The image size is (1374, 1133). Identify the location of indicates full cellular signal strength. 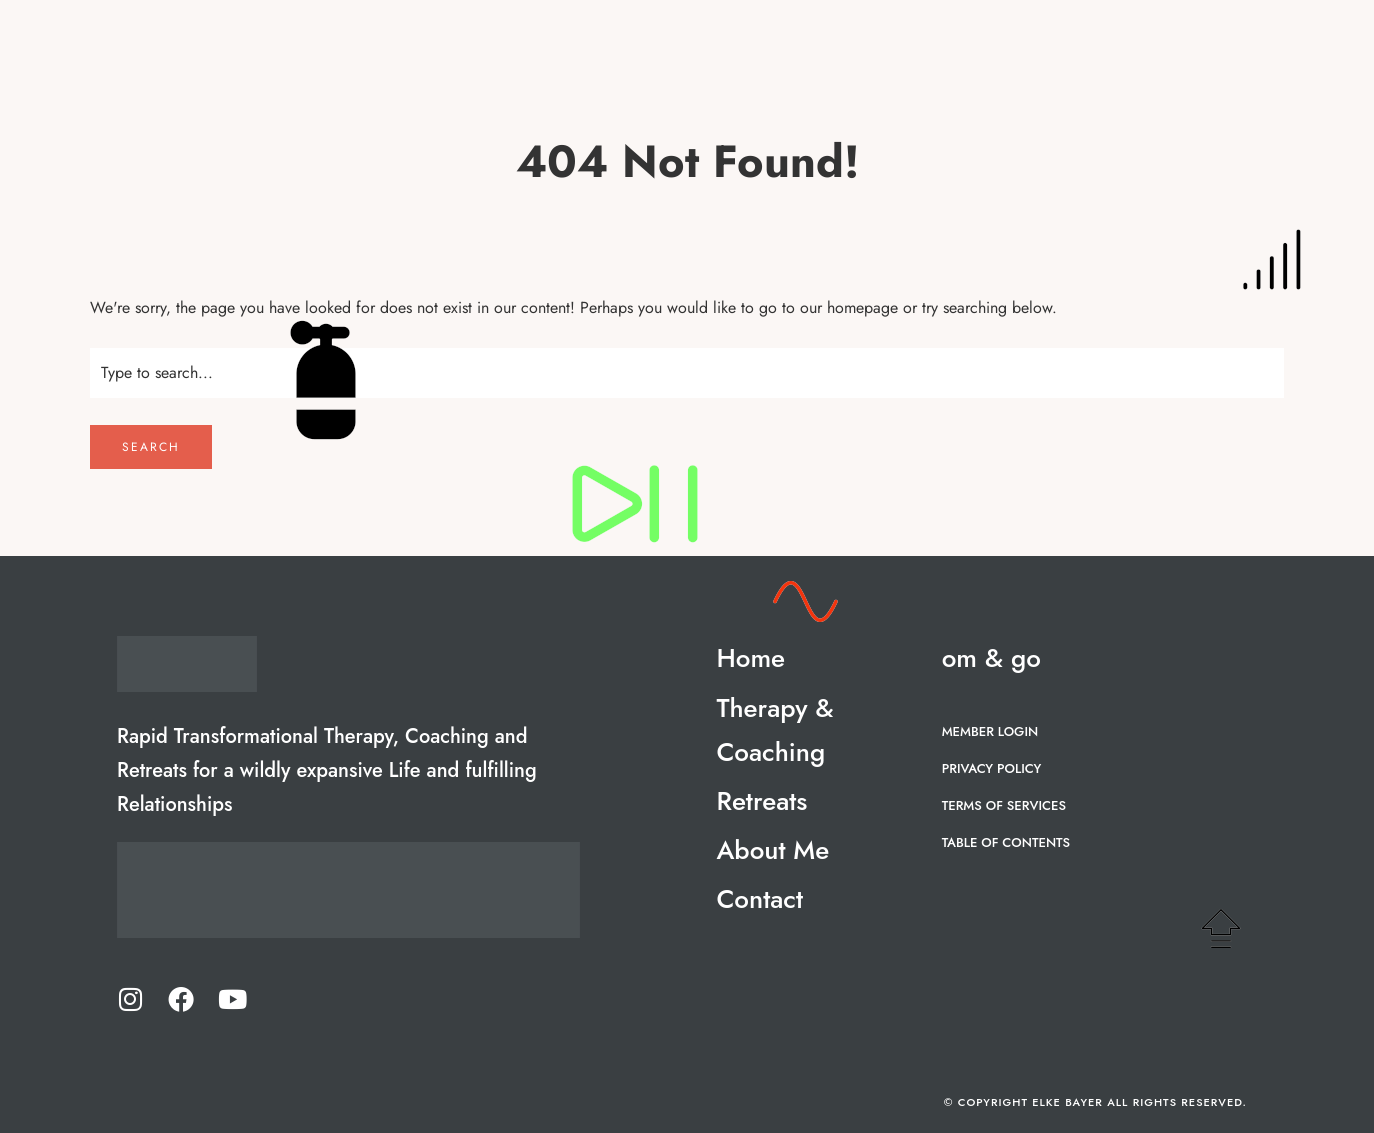
(1274, 263).